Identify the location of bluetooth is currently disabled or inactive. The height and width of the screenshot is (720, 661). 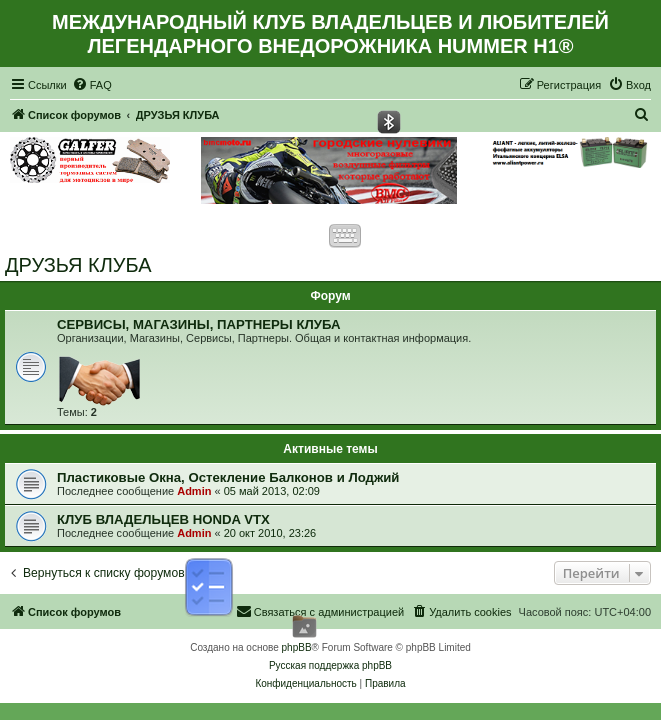
(389, 122).